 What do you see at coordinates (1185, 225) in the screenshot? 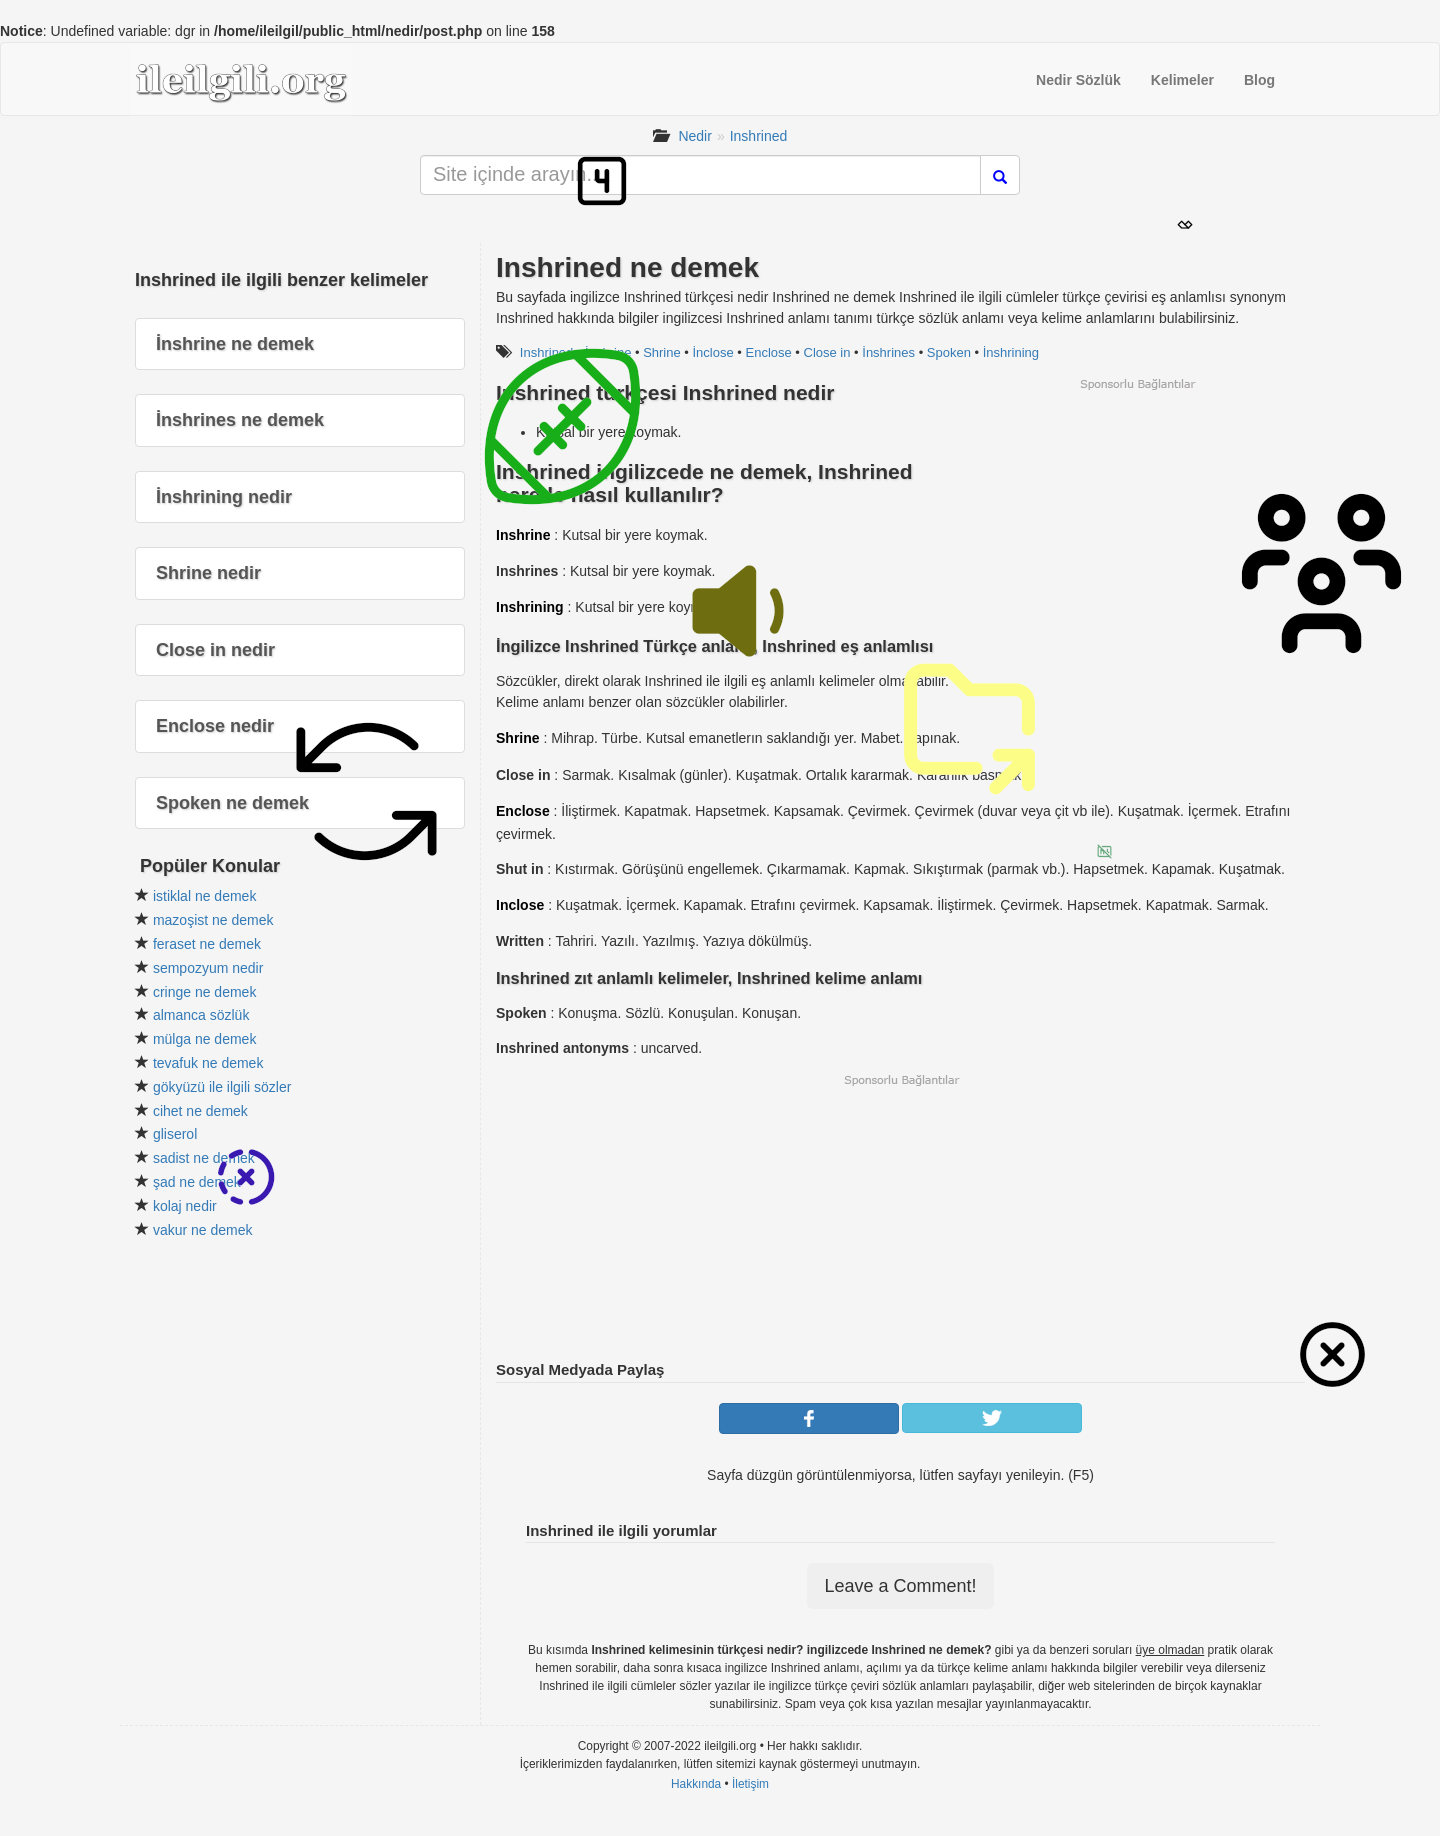
I see `alpine.js framework logo` at bounding box center [1185, 225].